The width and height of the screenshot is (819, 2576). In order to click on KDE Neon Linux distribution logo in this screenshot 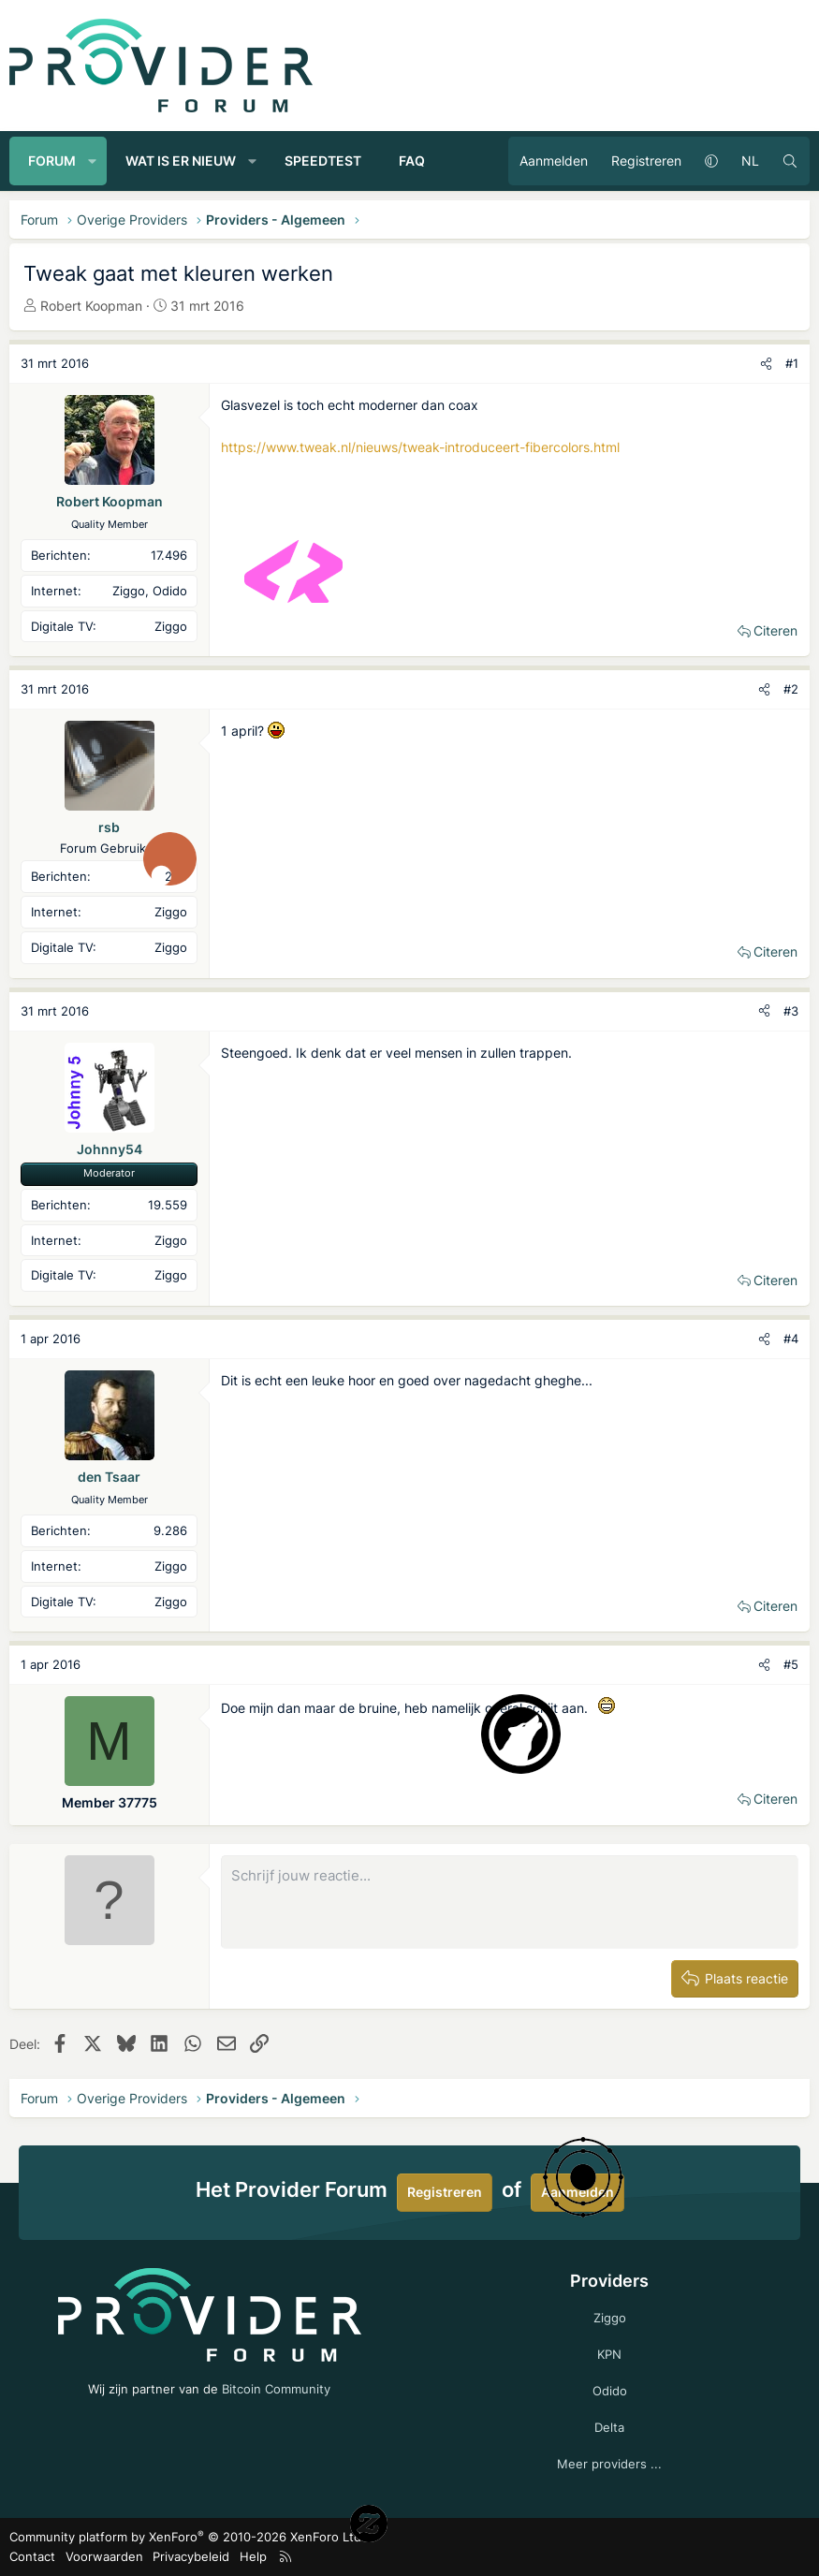, I will do `click(583, 2177)`.